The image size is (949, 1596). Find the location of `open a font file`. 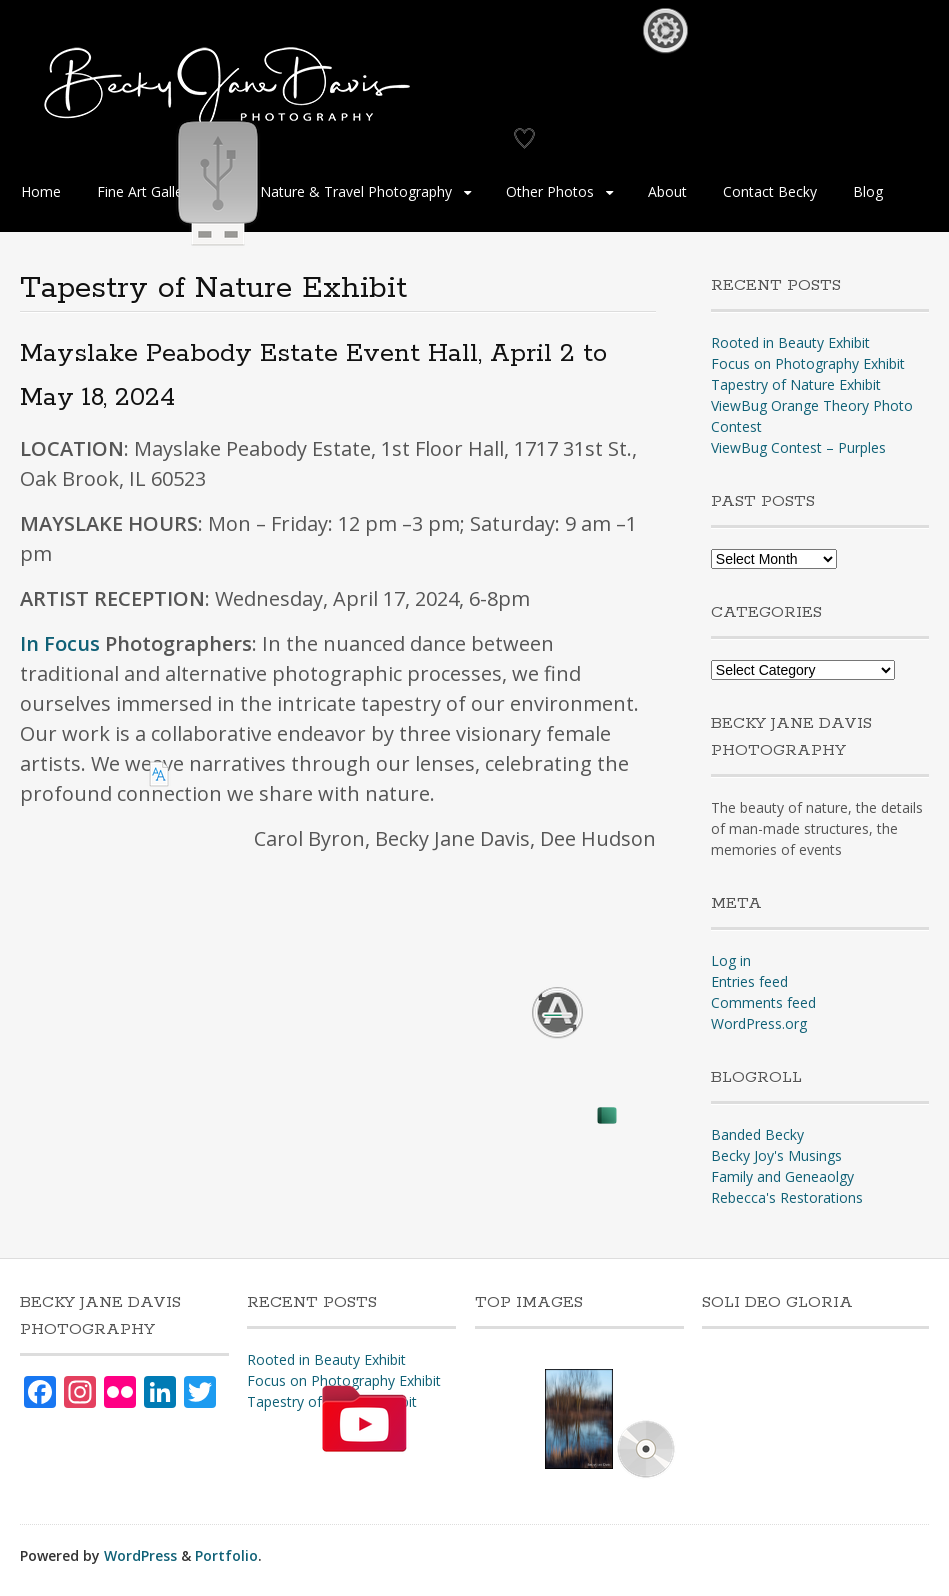

open a font file is located at coordinates (159, 774).